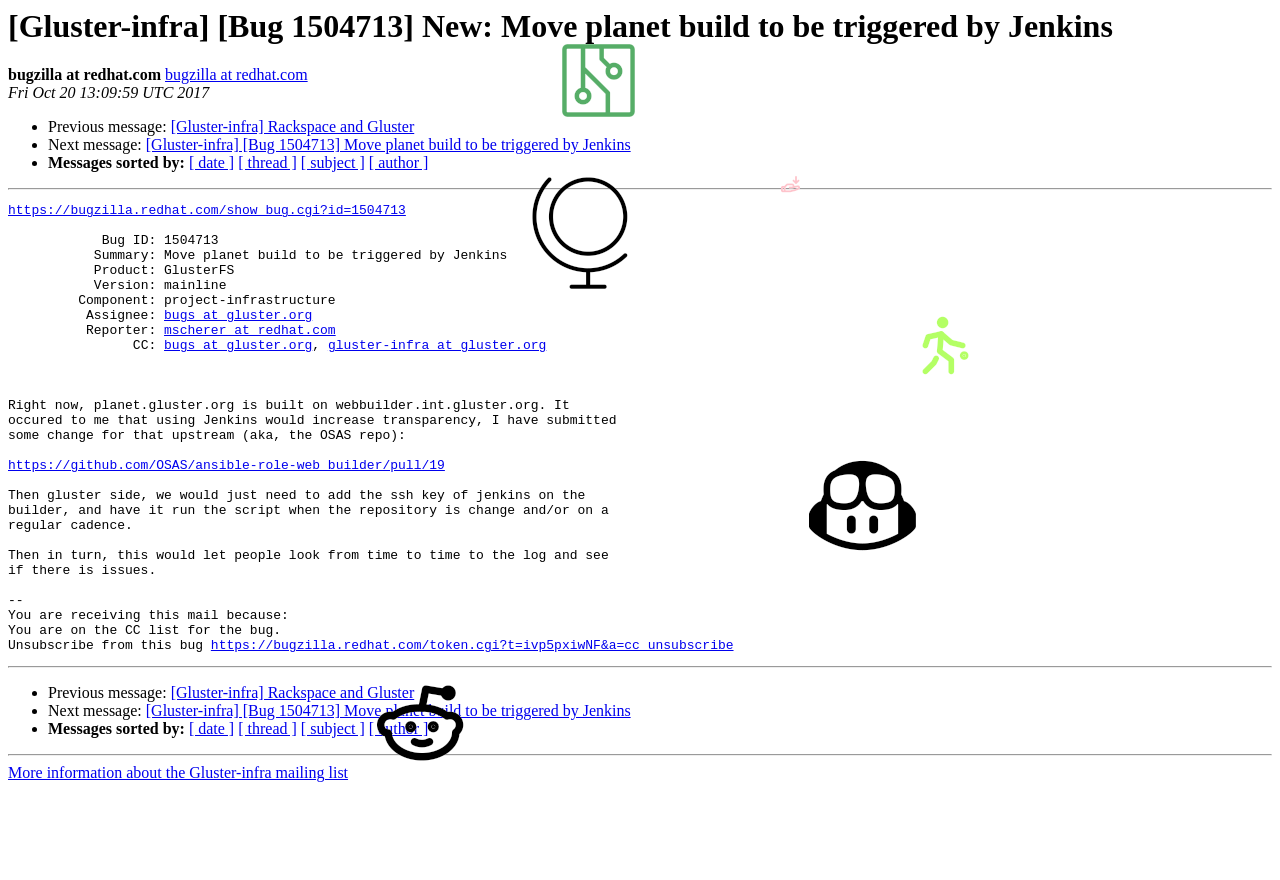  I want to click on receive or accept an incoming item, so click(791, 185).